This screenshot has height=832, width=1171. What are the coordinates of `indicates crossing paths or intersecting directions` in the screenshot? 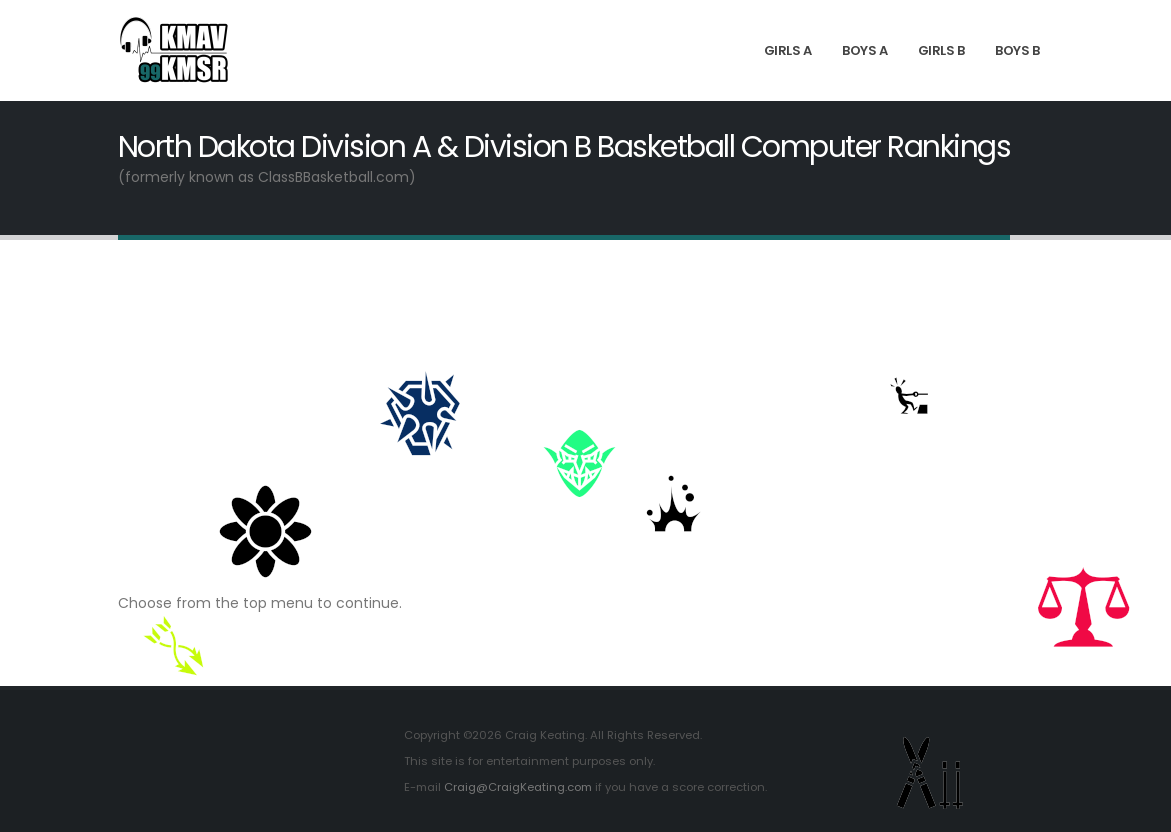 It's located at (173, 646).